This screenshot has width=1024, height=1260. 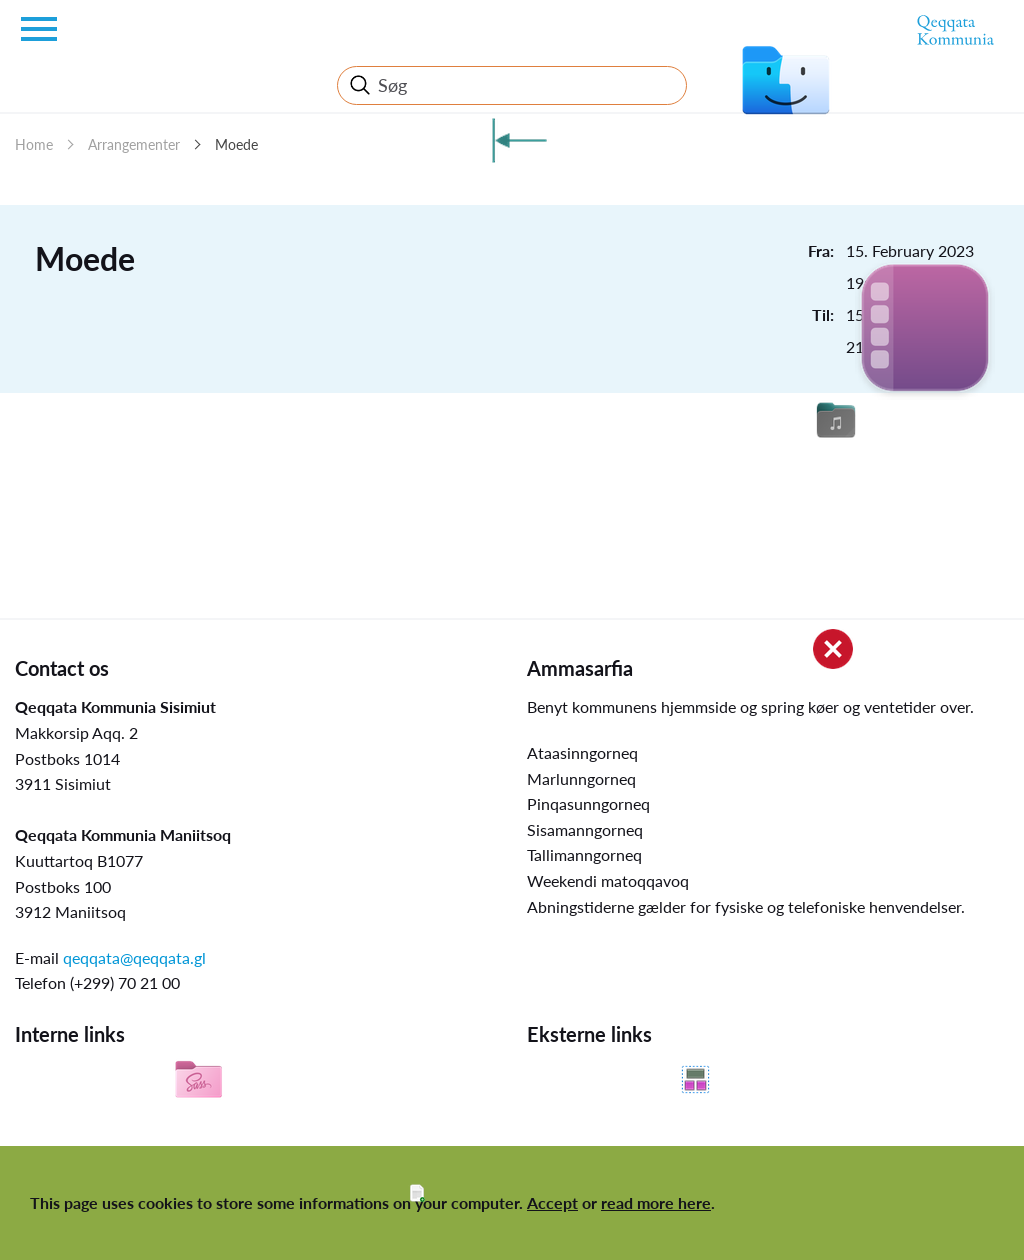 What do you see at coordinates (785, 82) in the screenshot?
I see `open finder to browse files and folders` at bounding box center [785, 82].